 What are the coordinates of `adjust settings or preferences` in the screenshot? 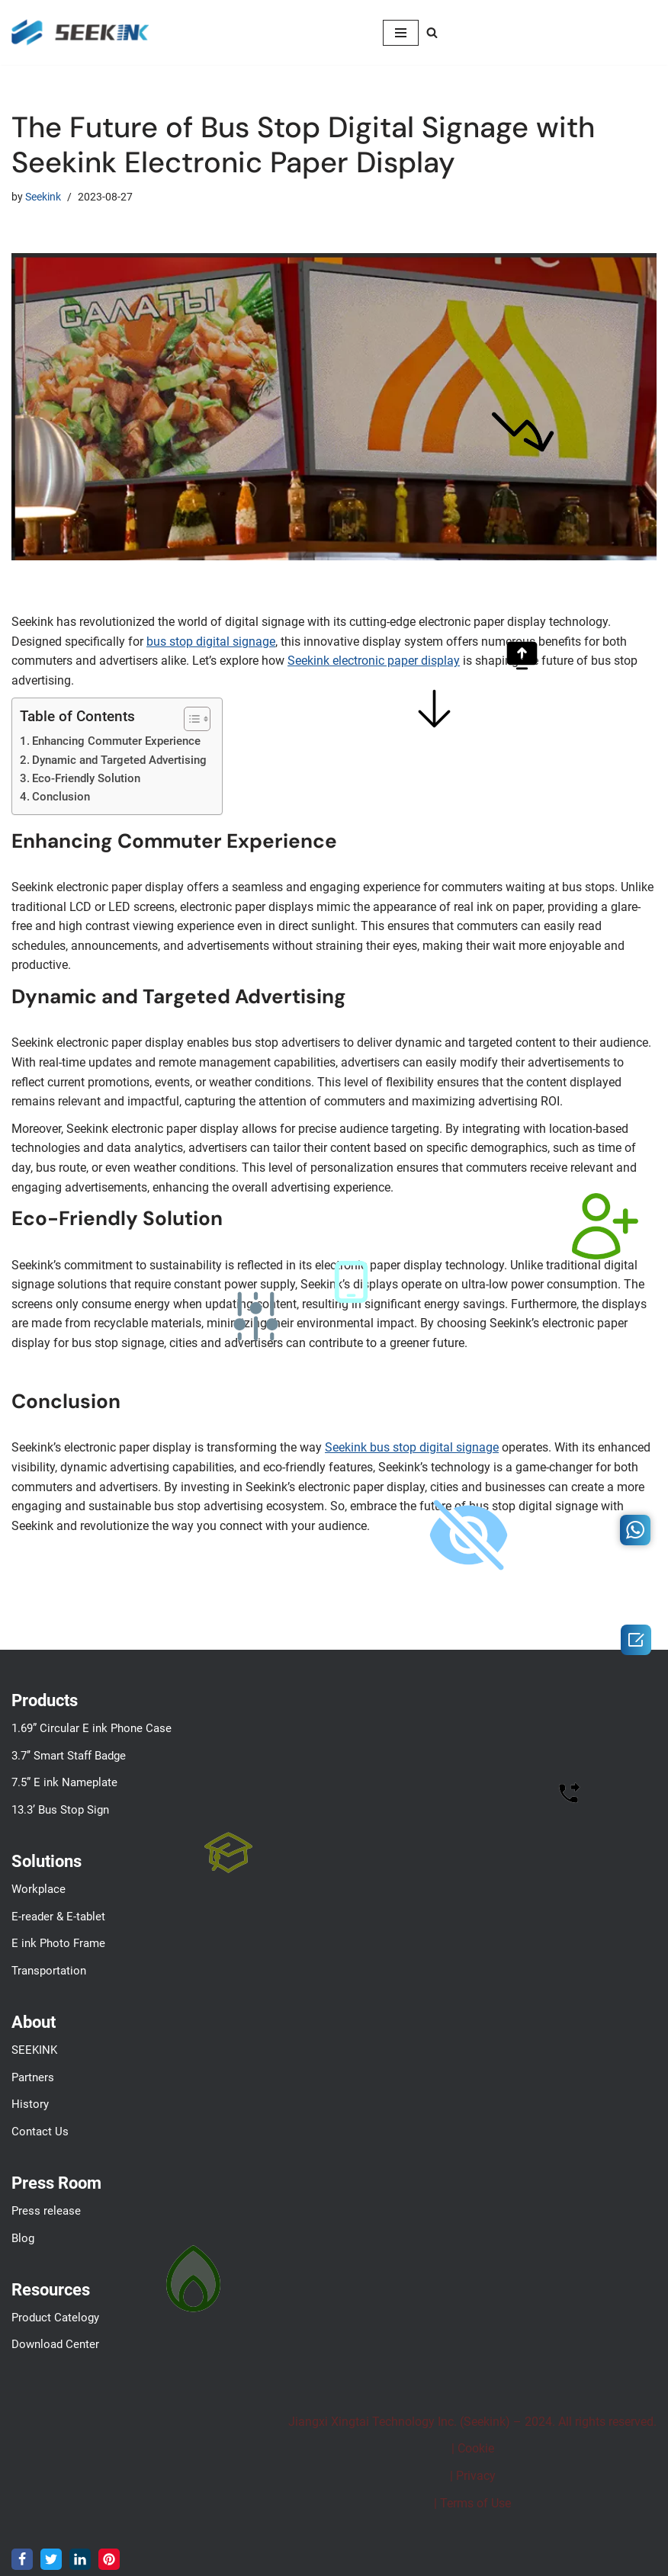 It's located at (255, 1316).